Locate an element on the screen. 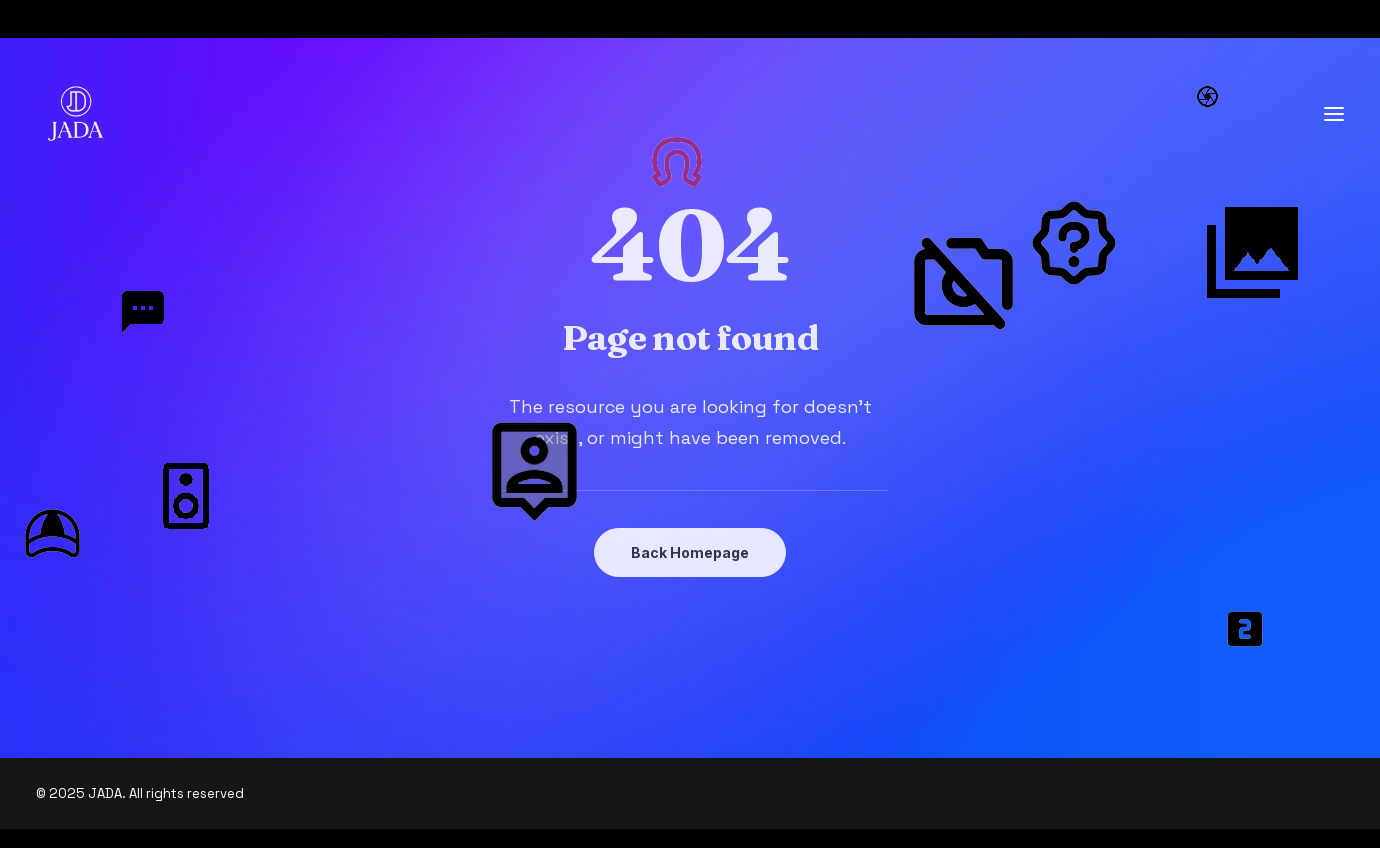  access horse riding or equestrian features is located at coordinates (677, 162).